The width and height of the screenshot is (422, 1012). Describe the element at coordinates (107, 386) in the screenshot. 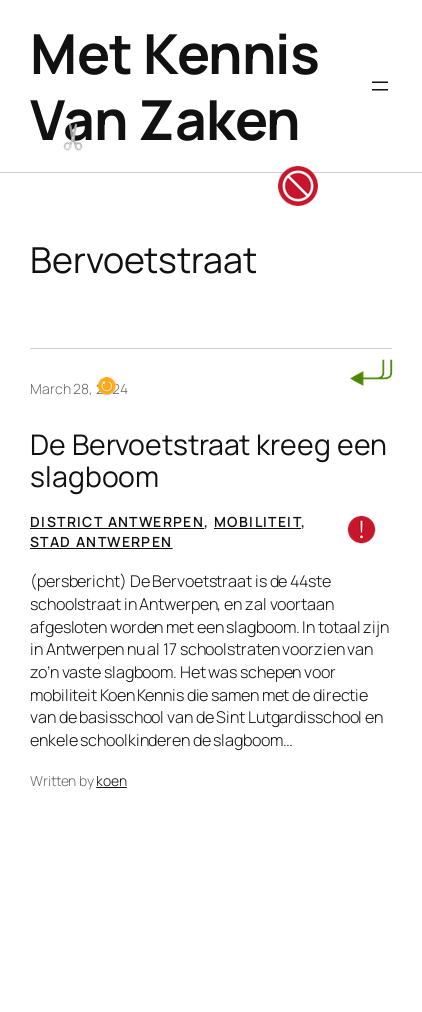

I see `restart or reboot the system` at that location.